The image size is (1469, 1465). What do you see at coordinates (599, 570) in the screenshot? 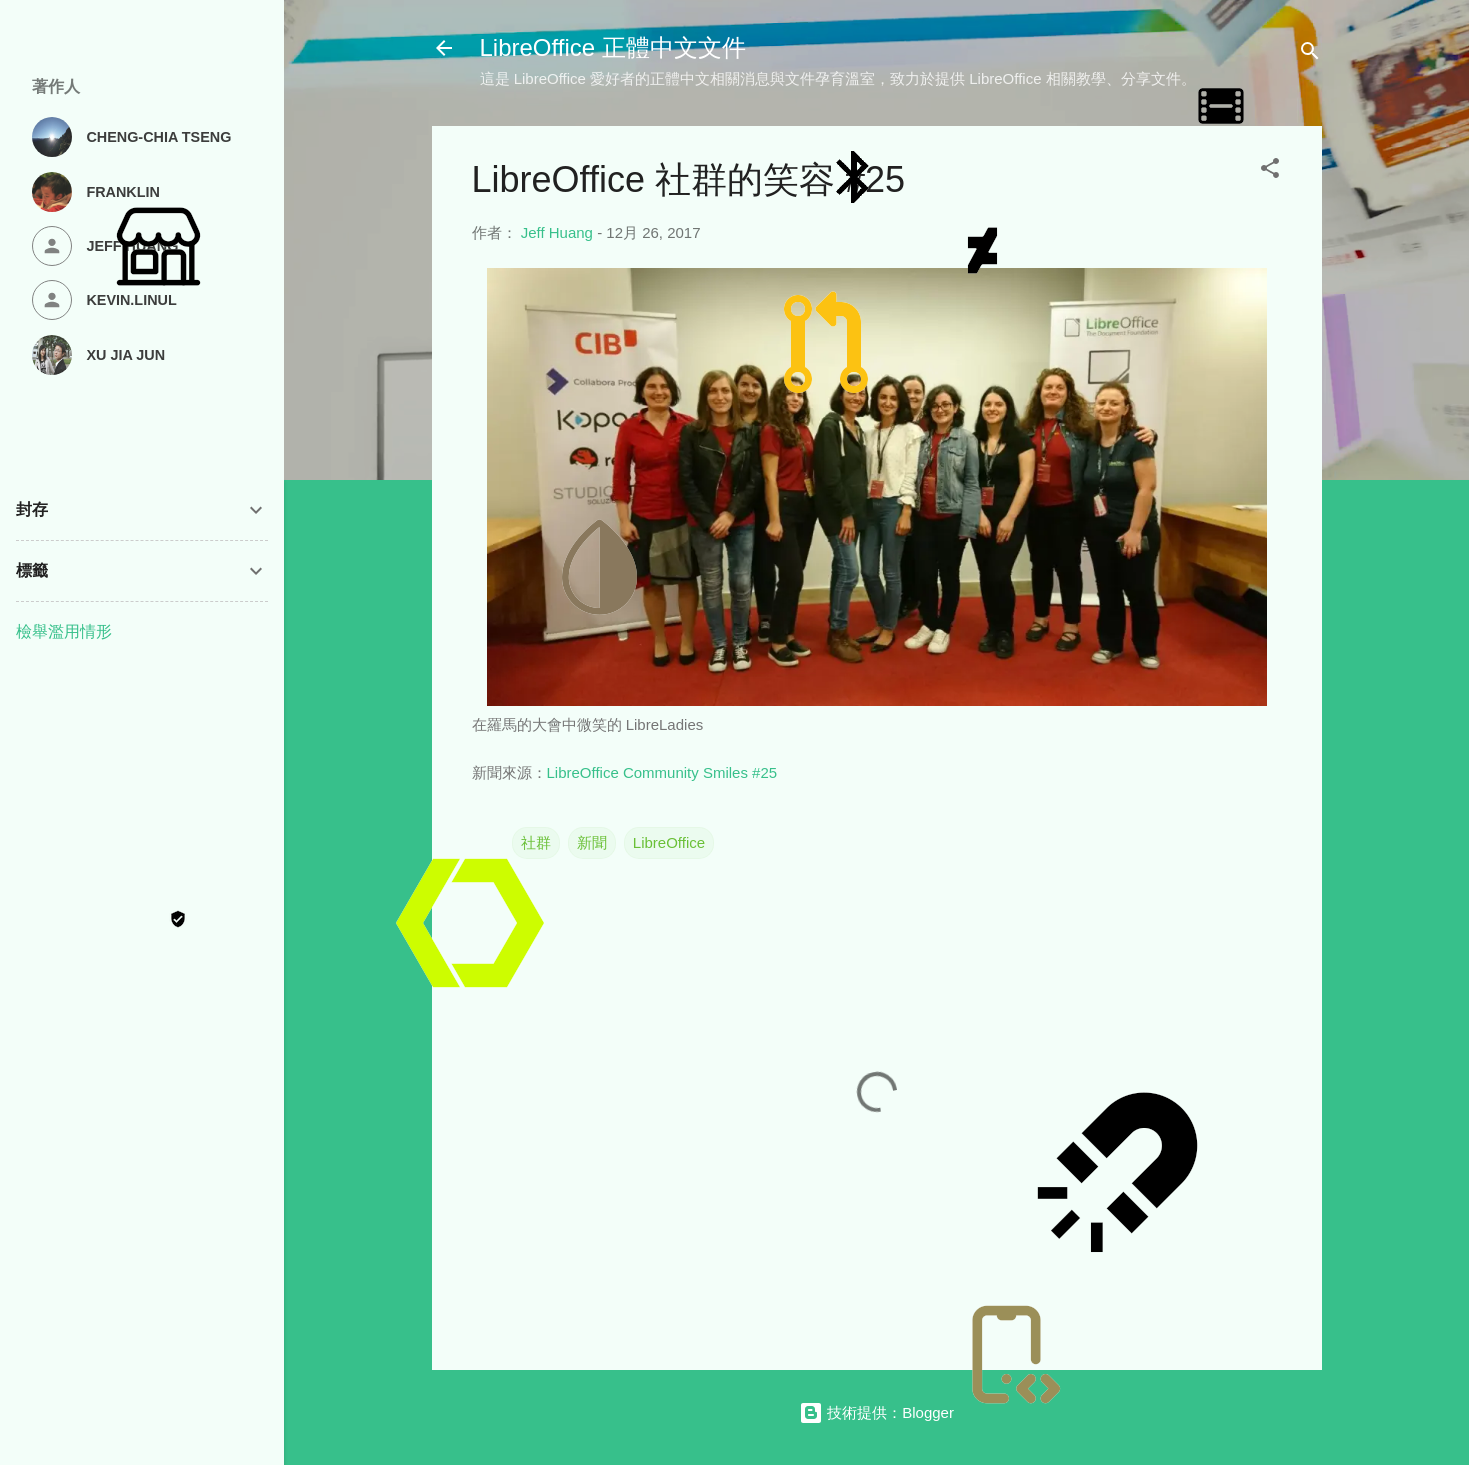
I see `adjust color saturation or contrast settings` at bounding box center [599, 570].